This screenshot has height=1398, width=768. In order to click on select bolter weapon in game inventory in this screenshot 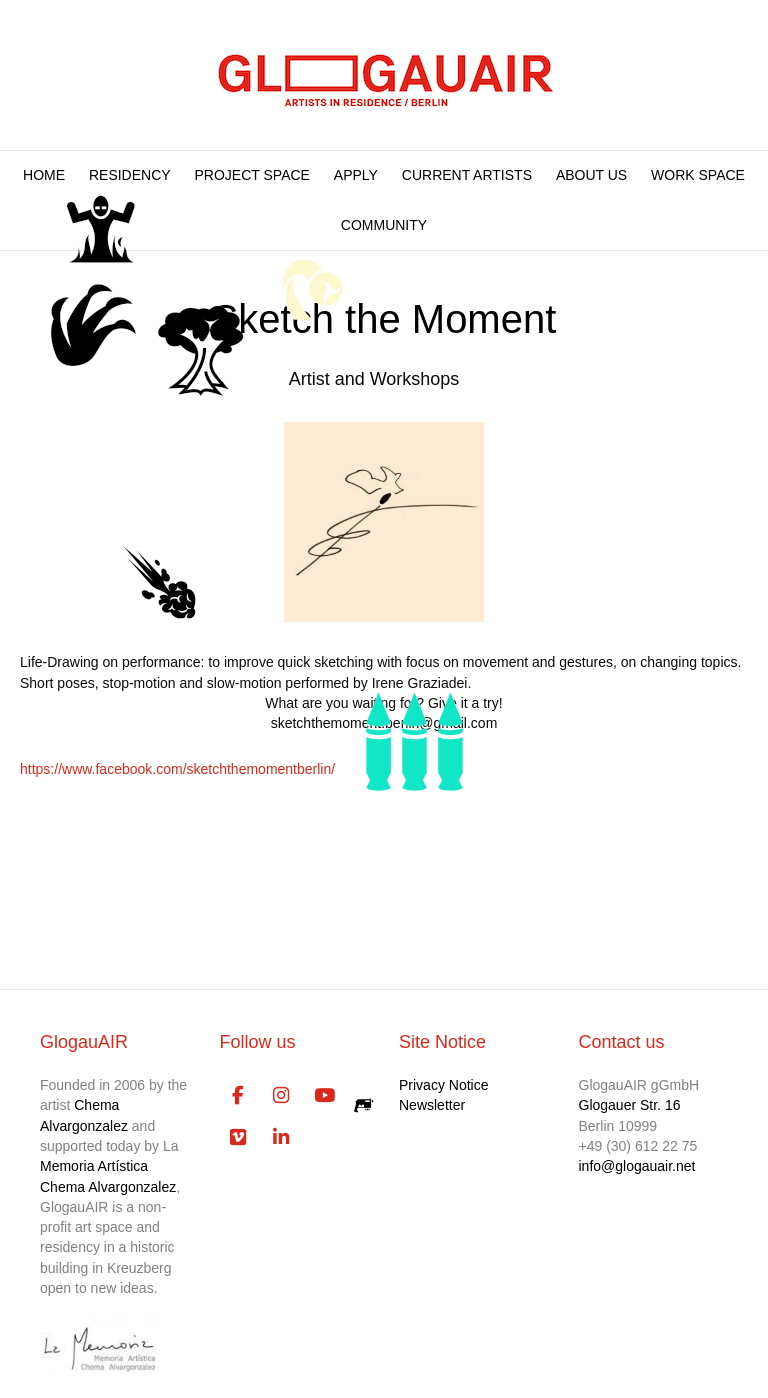, I will do `click(363, 1105)`.